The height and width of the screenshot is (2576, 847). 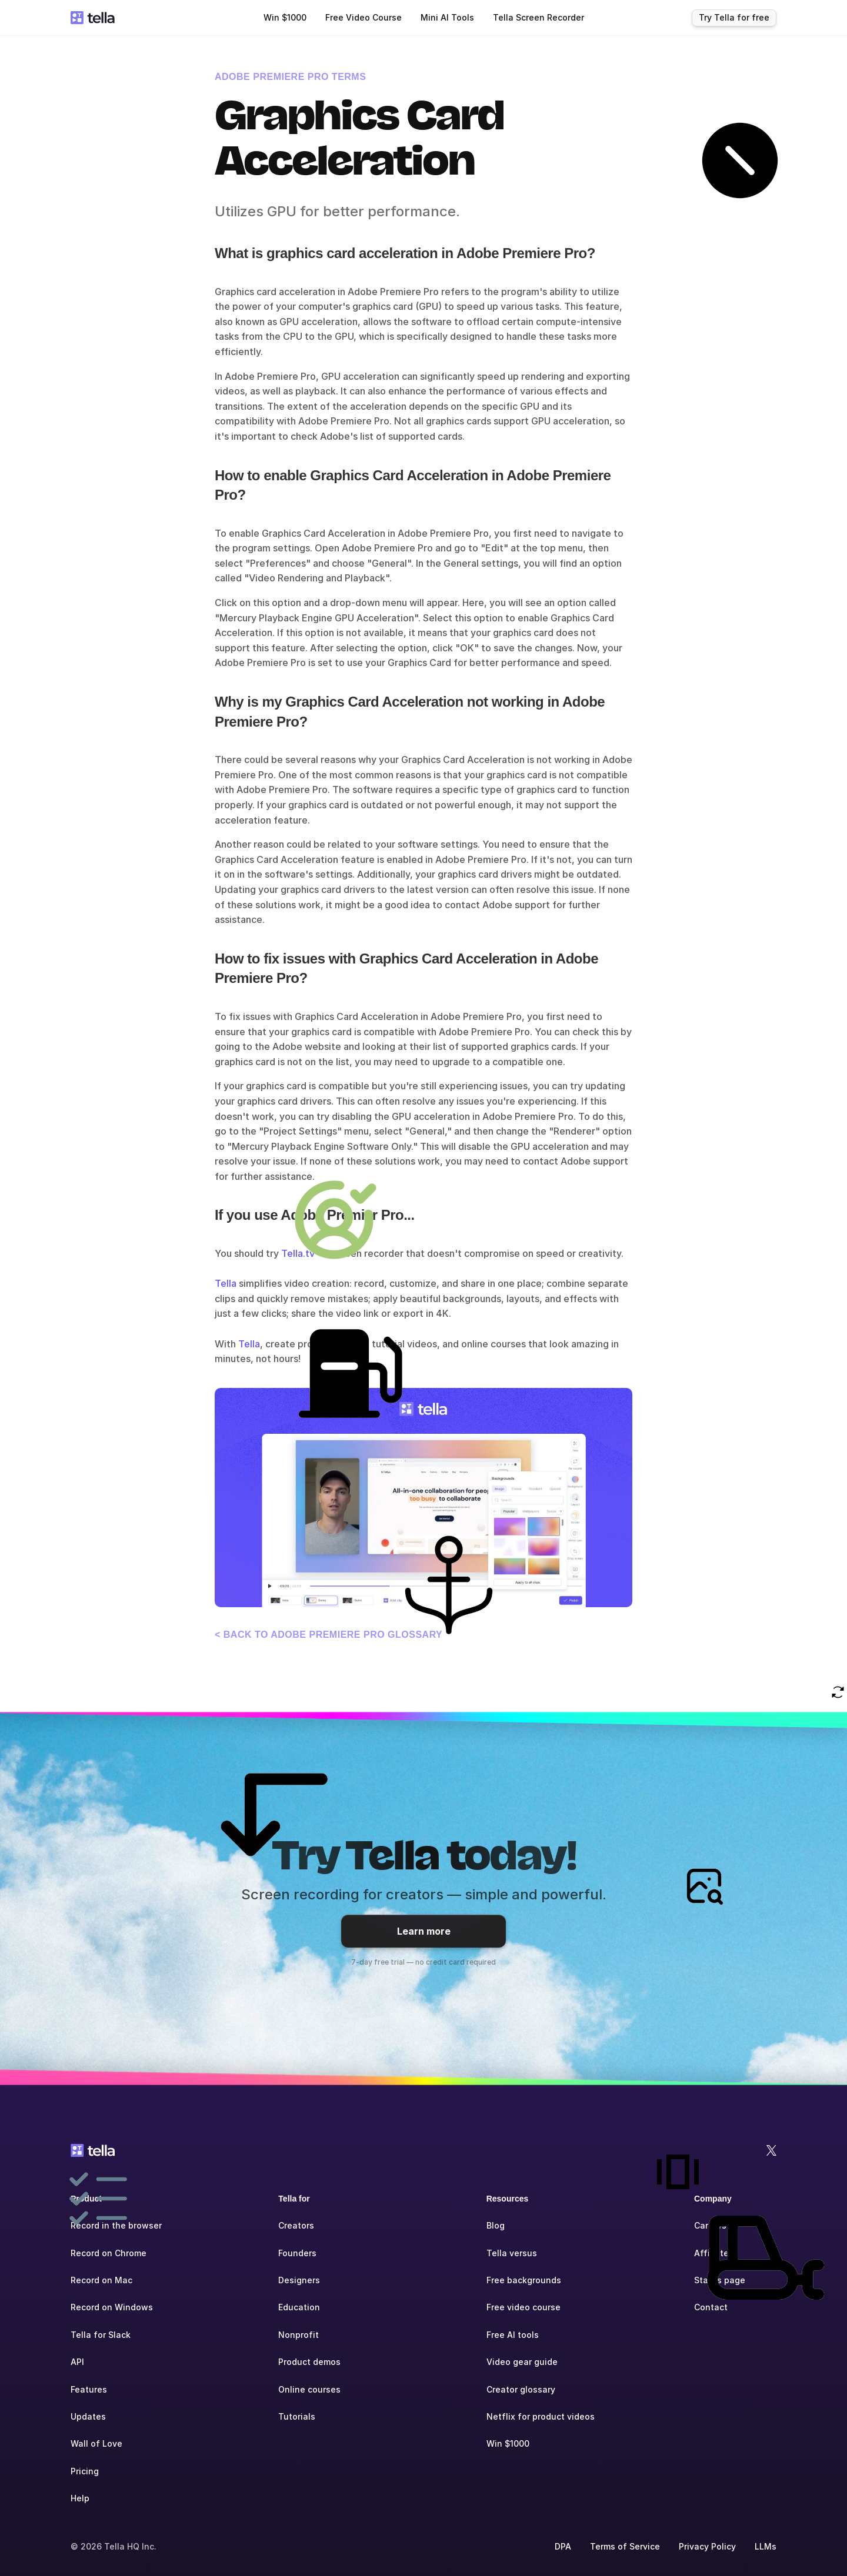 What do you see at coordinates (270, 1806) in the screenshot?
I see `navigate back and down in a menu hierarchy` at bounding box center [270, 1806].